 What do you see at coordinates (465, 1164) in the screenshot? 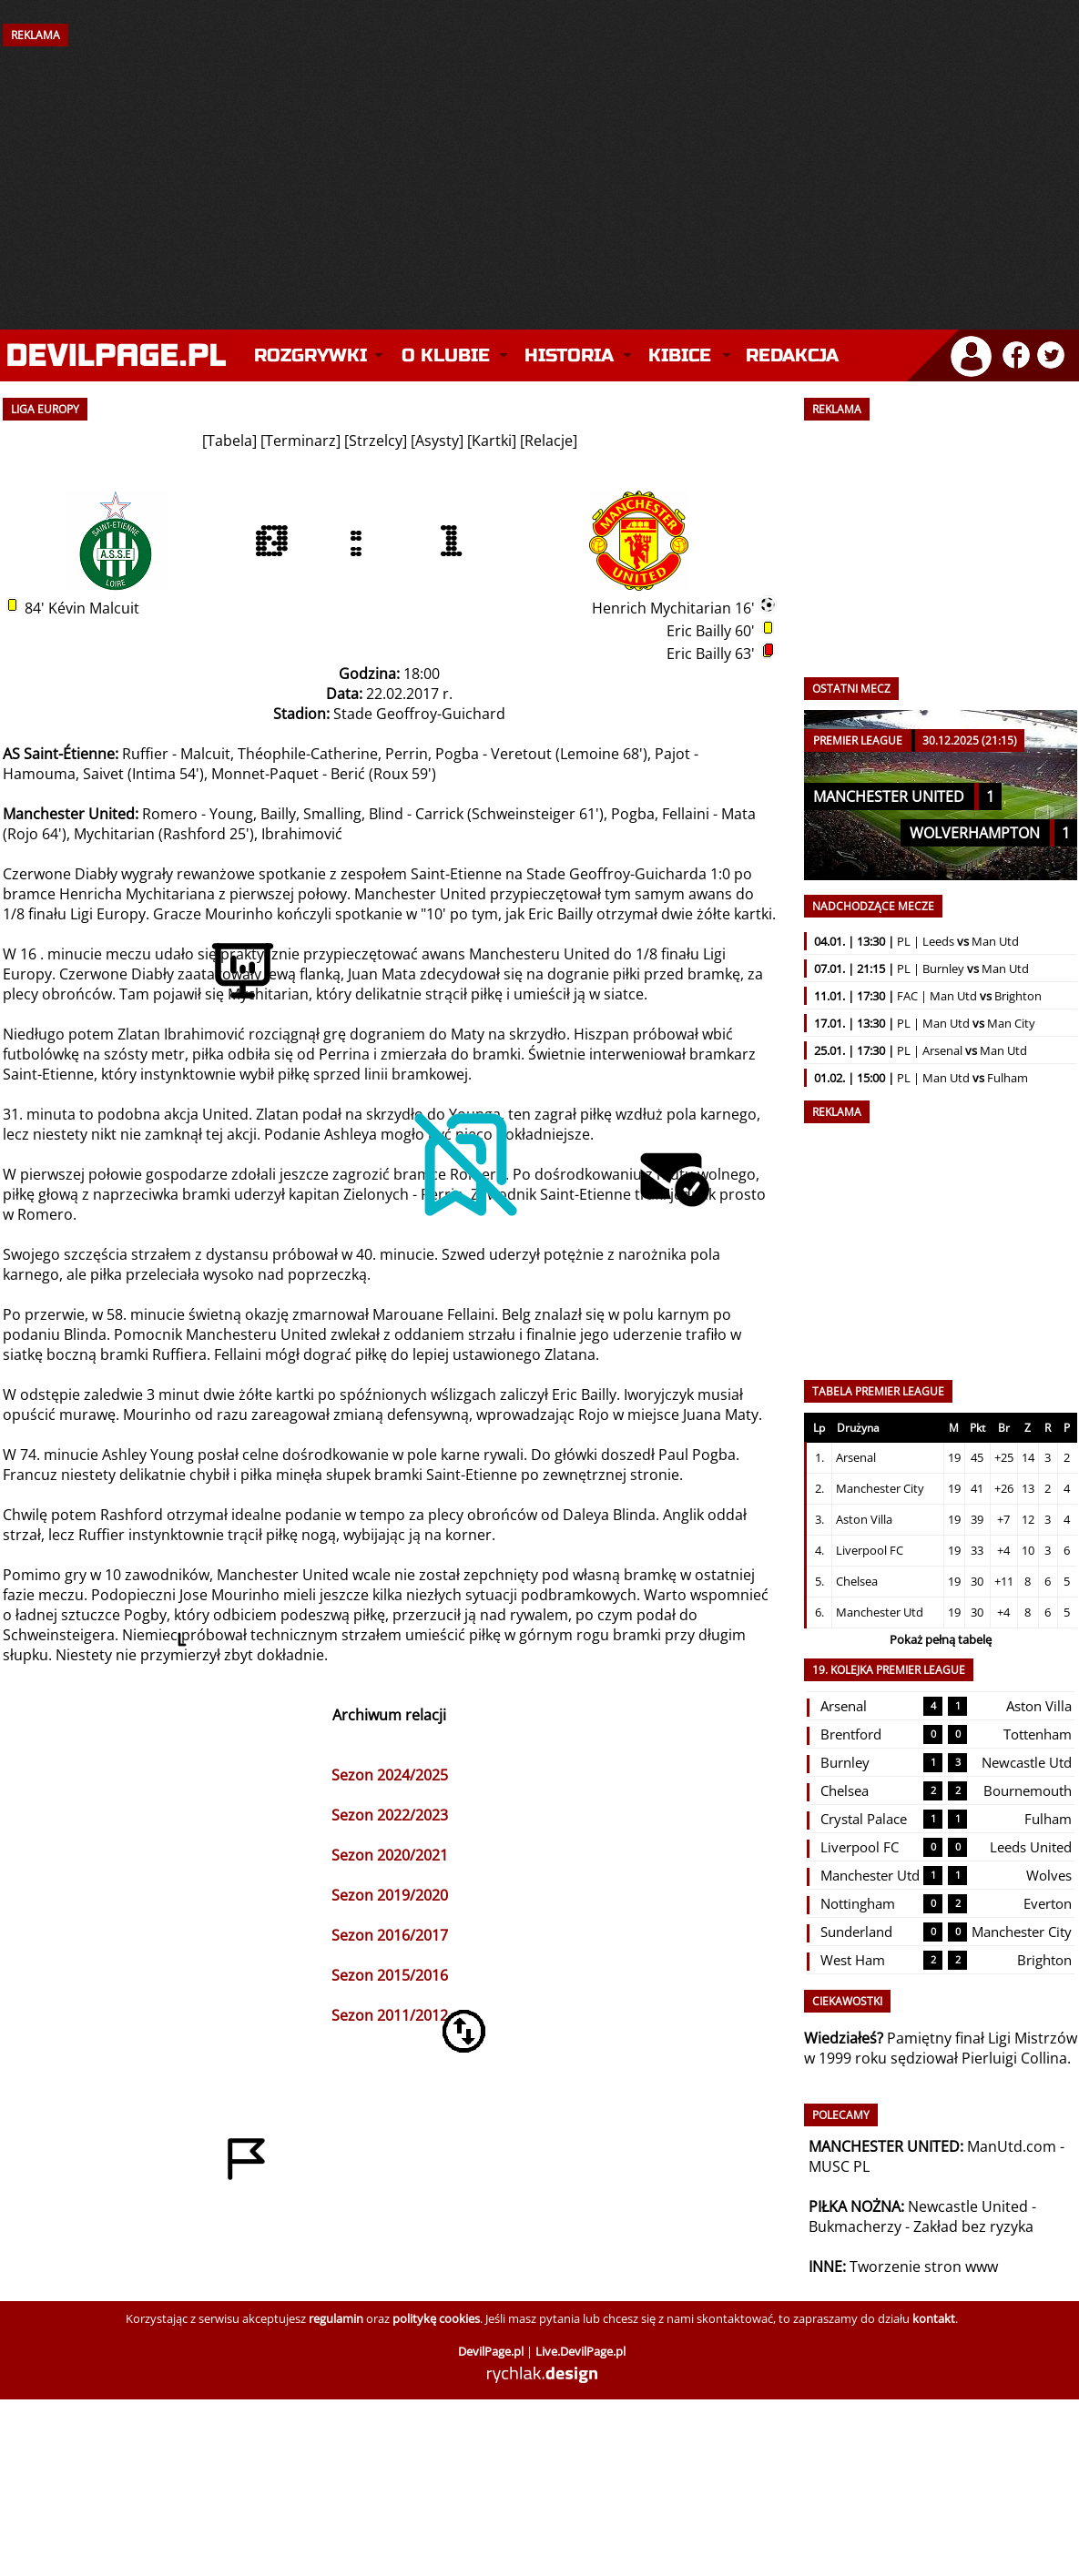
I see `bookmarks feature disabled` at bounding box center [465, 1164].